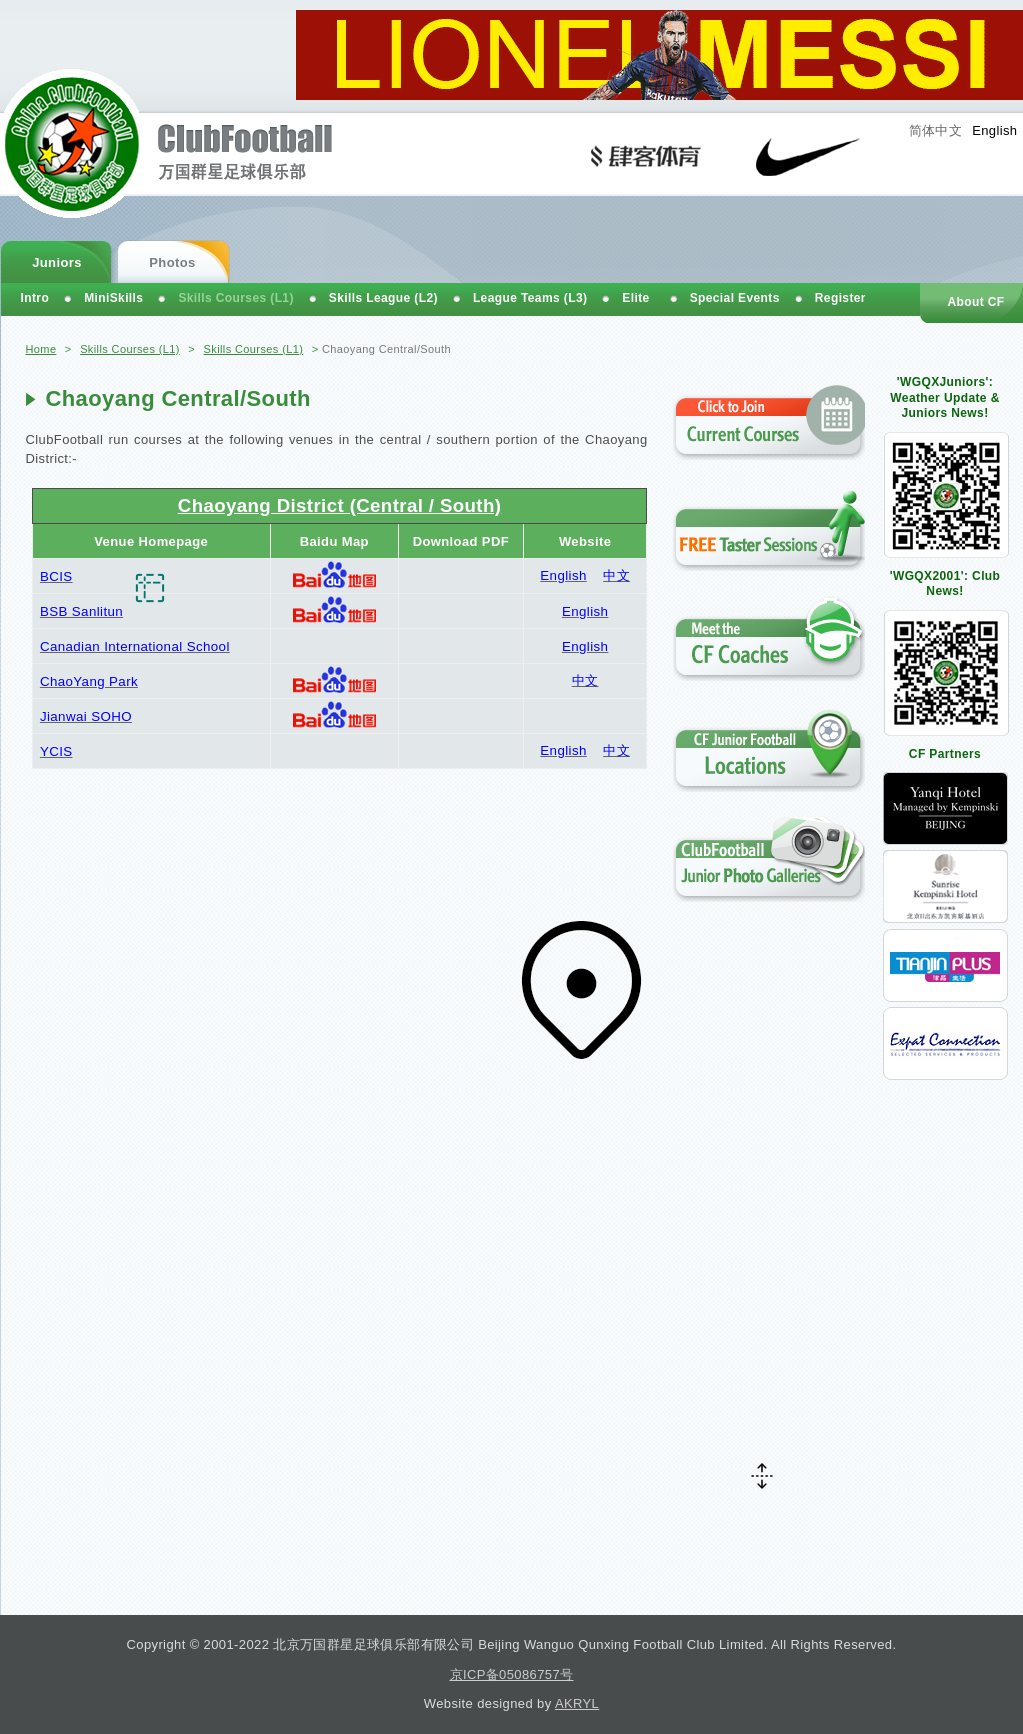 The image size is (1023, 1734). What do you see at coordinates (150, 588) in the screenshot?
I see `create a new project from a template` at bounding box center [150, 588].